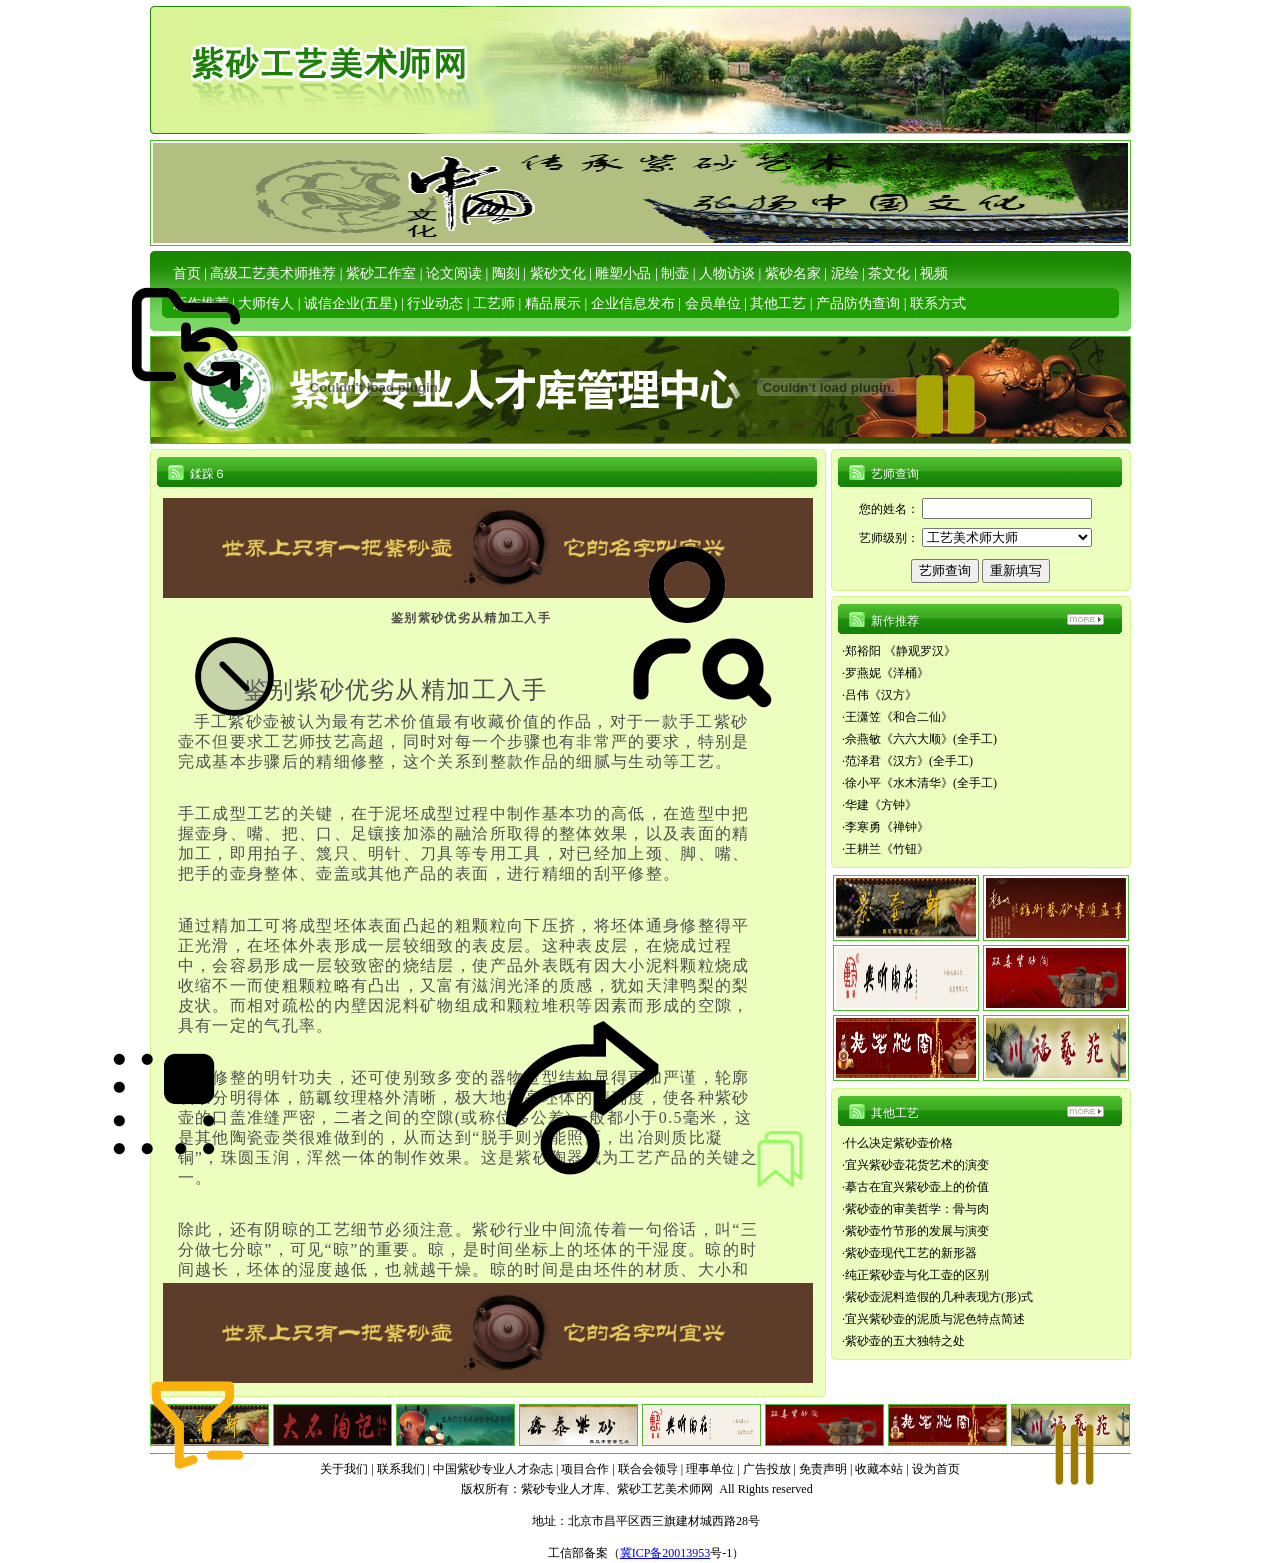  Describe the element at coordinates (945, 404) in the screenshot. I see `switch to two-column layout` at that location.